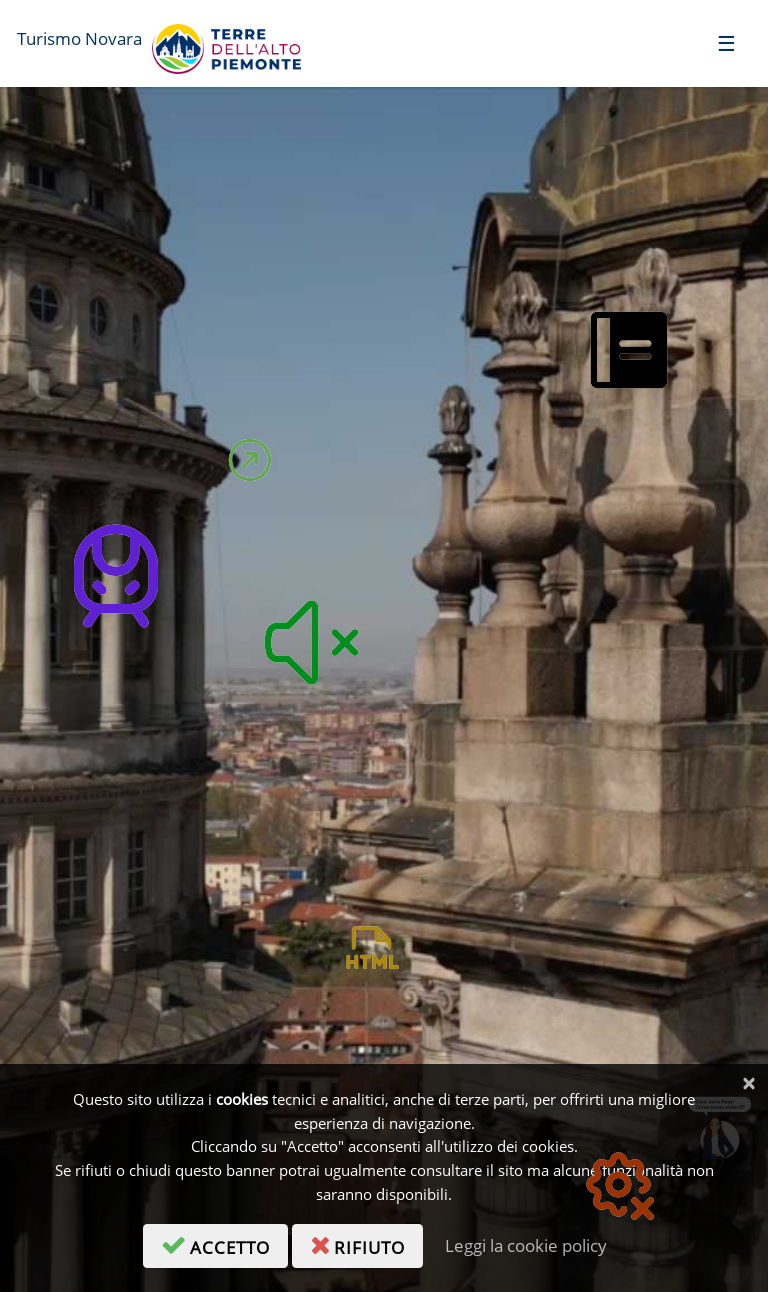 The image size is (768, 1292). What do you see at coordinates (250, 460) in the screenshot?
I see `open link in new tab or window` at bounding box center [250, 460].